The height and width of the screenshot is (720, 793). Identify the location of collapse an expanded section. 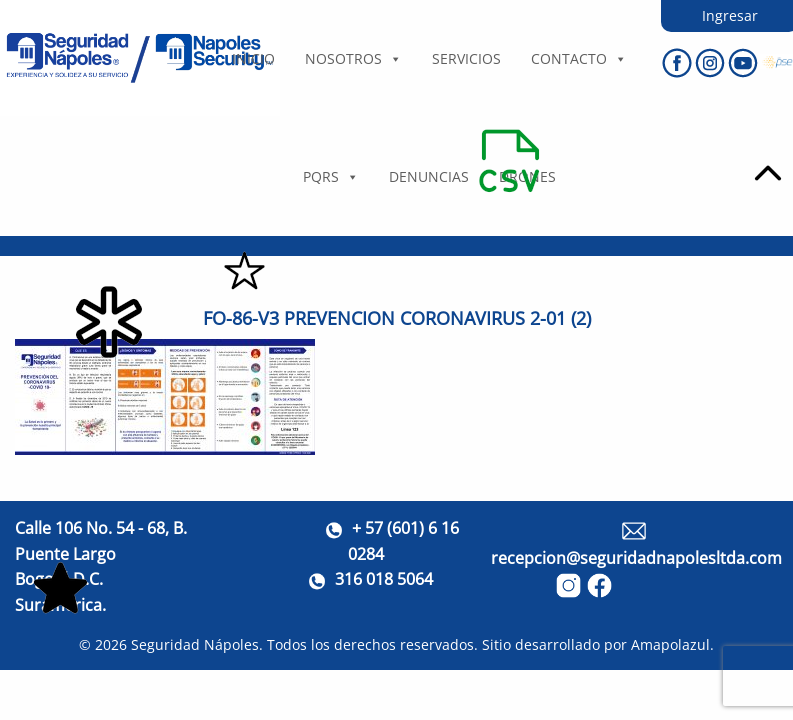
(768, 173).